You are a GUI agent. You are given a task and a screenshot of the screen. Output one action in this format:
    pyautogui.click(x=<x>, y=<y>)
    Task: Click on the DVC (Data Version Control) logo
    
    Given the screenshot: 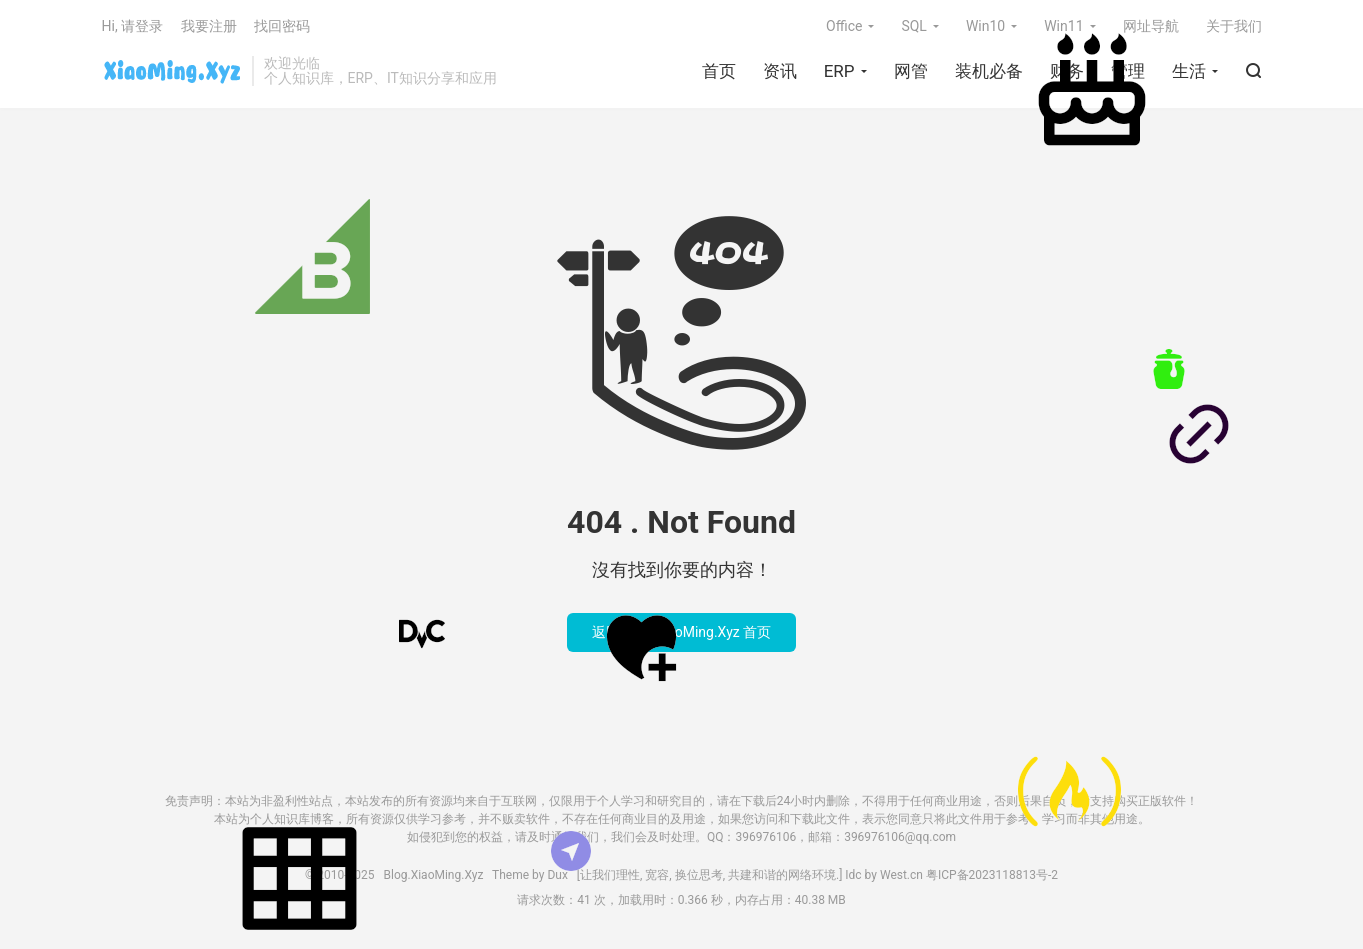 What is the action you would take?
    pyautogui.click(x=422, y=634)
    